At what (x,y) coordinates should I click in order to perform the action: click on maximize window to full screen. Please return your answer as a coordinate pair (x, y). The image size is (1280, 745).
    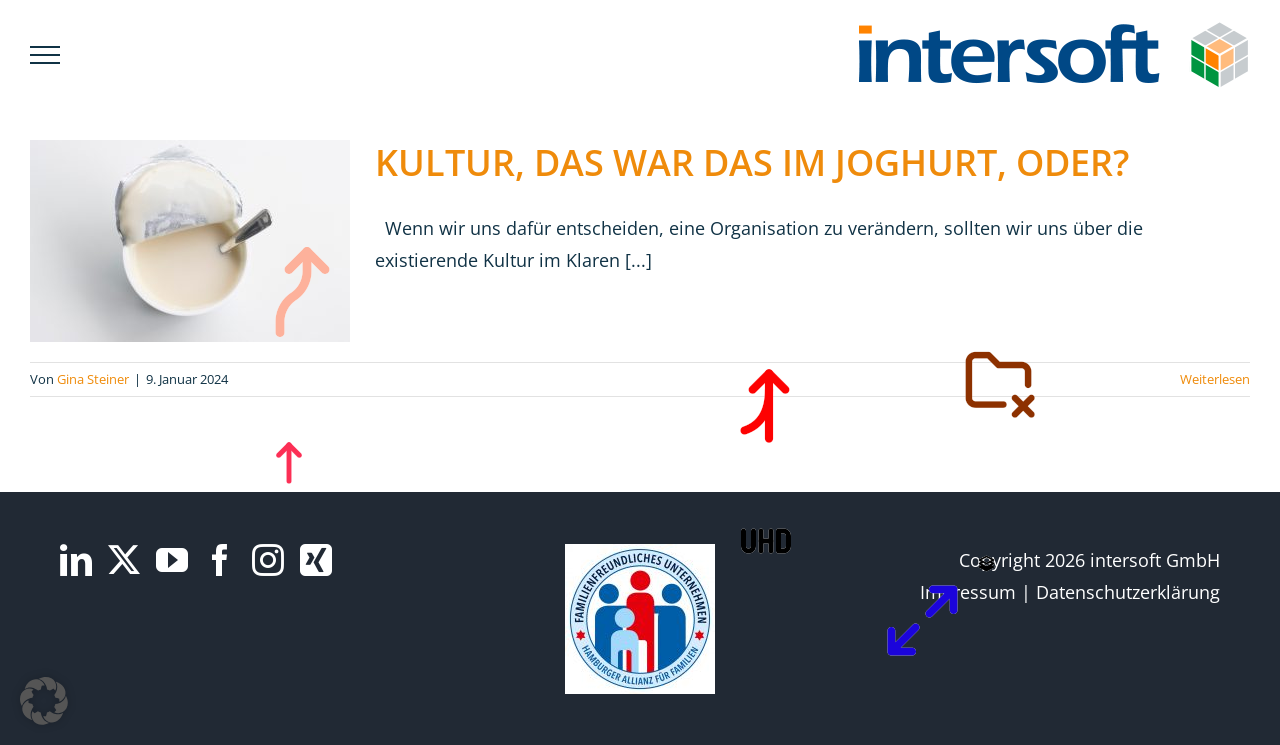
    Looking at the image, I should click on (922, 620).